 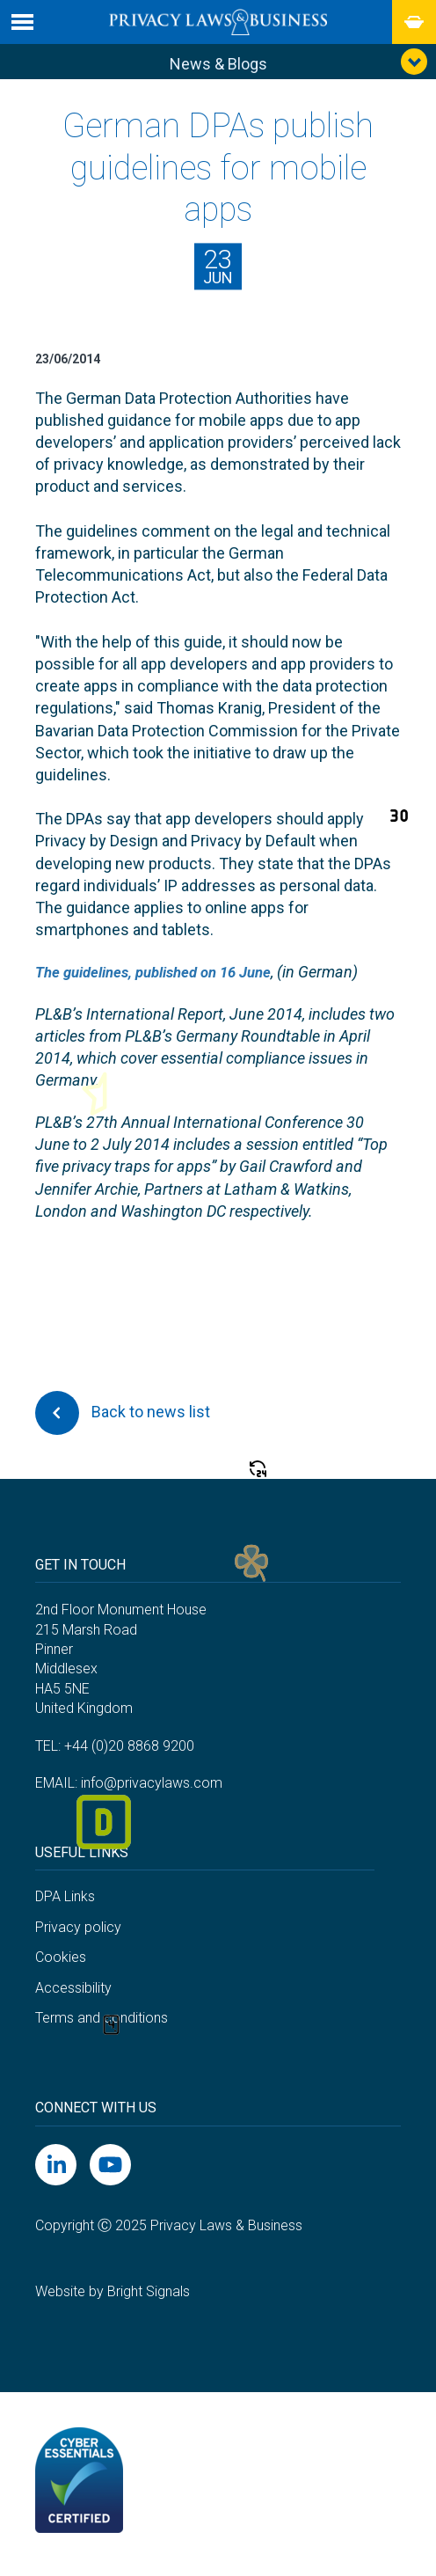 I want to click on select the four of clubs card, so click(x=111, y=2024).